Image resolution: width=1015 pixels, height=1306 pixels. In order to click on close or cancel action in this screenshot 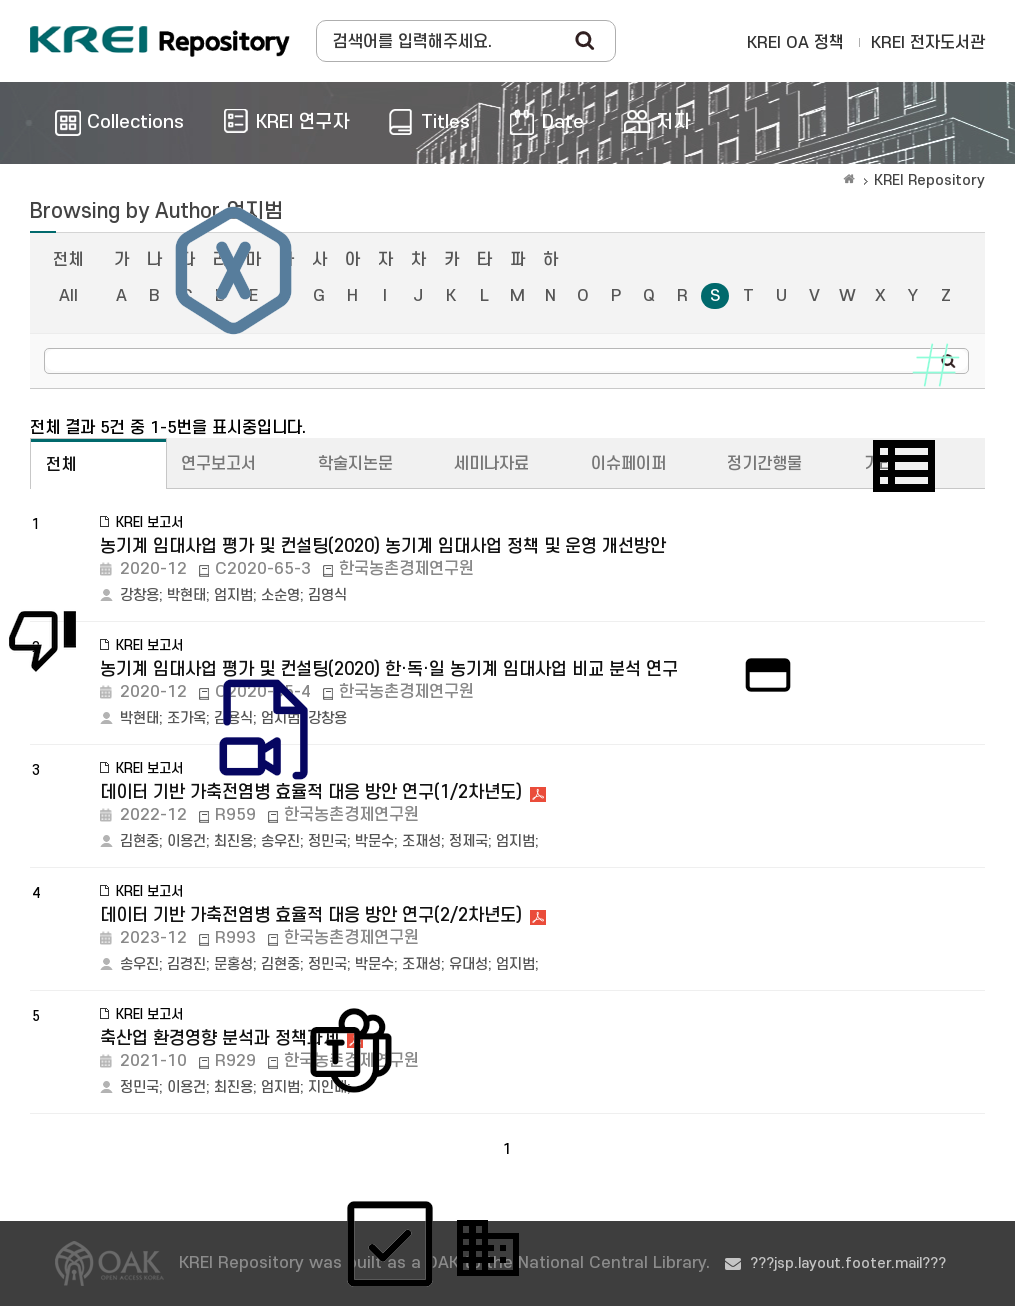, I will do `click(233, 270)`.